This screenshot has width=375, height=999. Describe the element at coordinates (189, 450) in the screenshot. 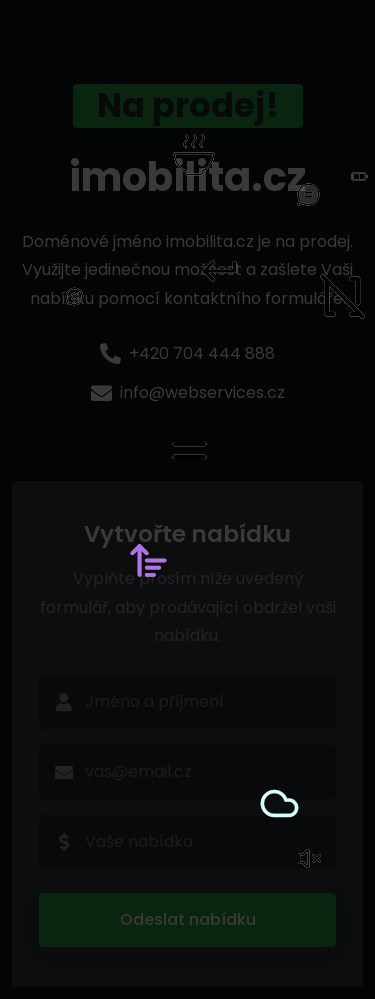

I see `indicates equality or balance between values` at that location.